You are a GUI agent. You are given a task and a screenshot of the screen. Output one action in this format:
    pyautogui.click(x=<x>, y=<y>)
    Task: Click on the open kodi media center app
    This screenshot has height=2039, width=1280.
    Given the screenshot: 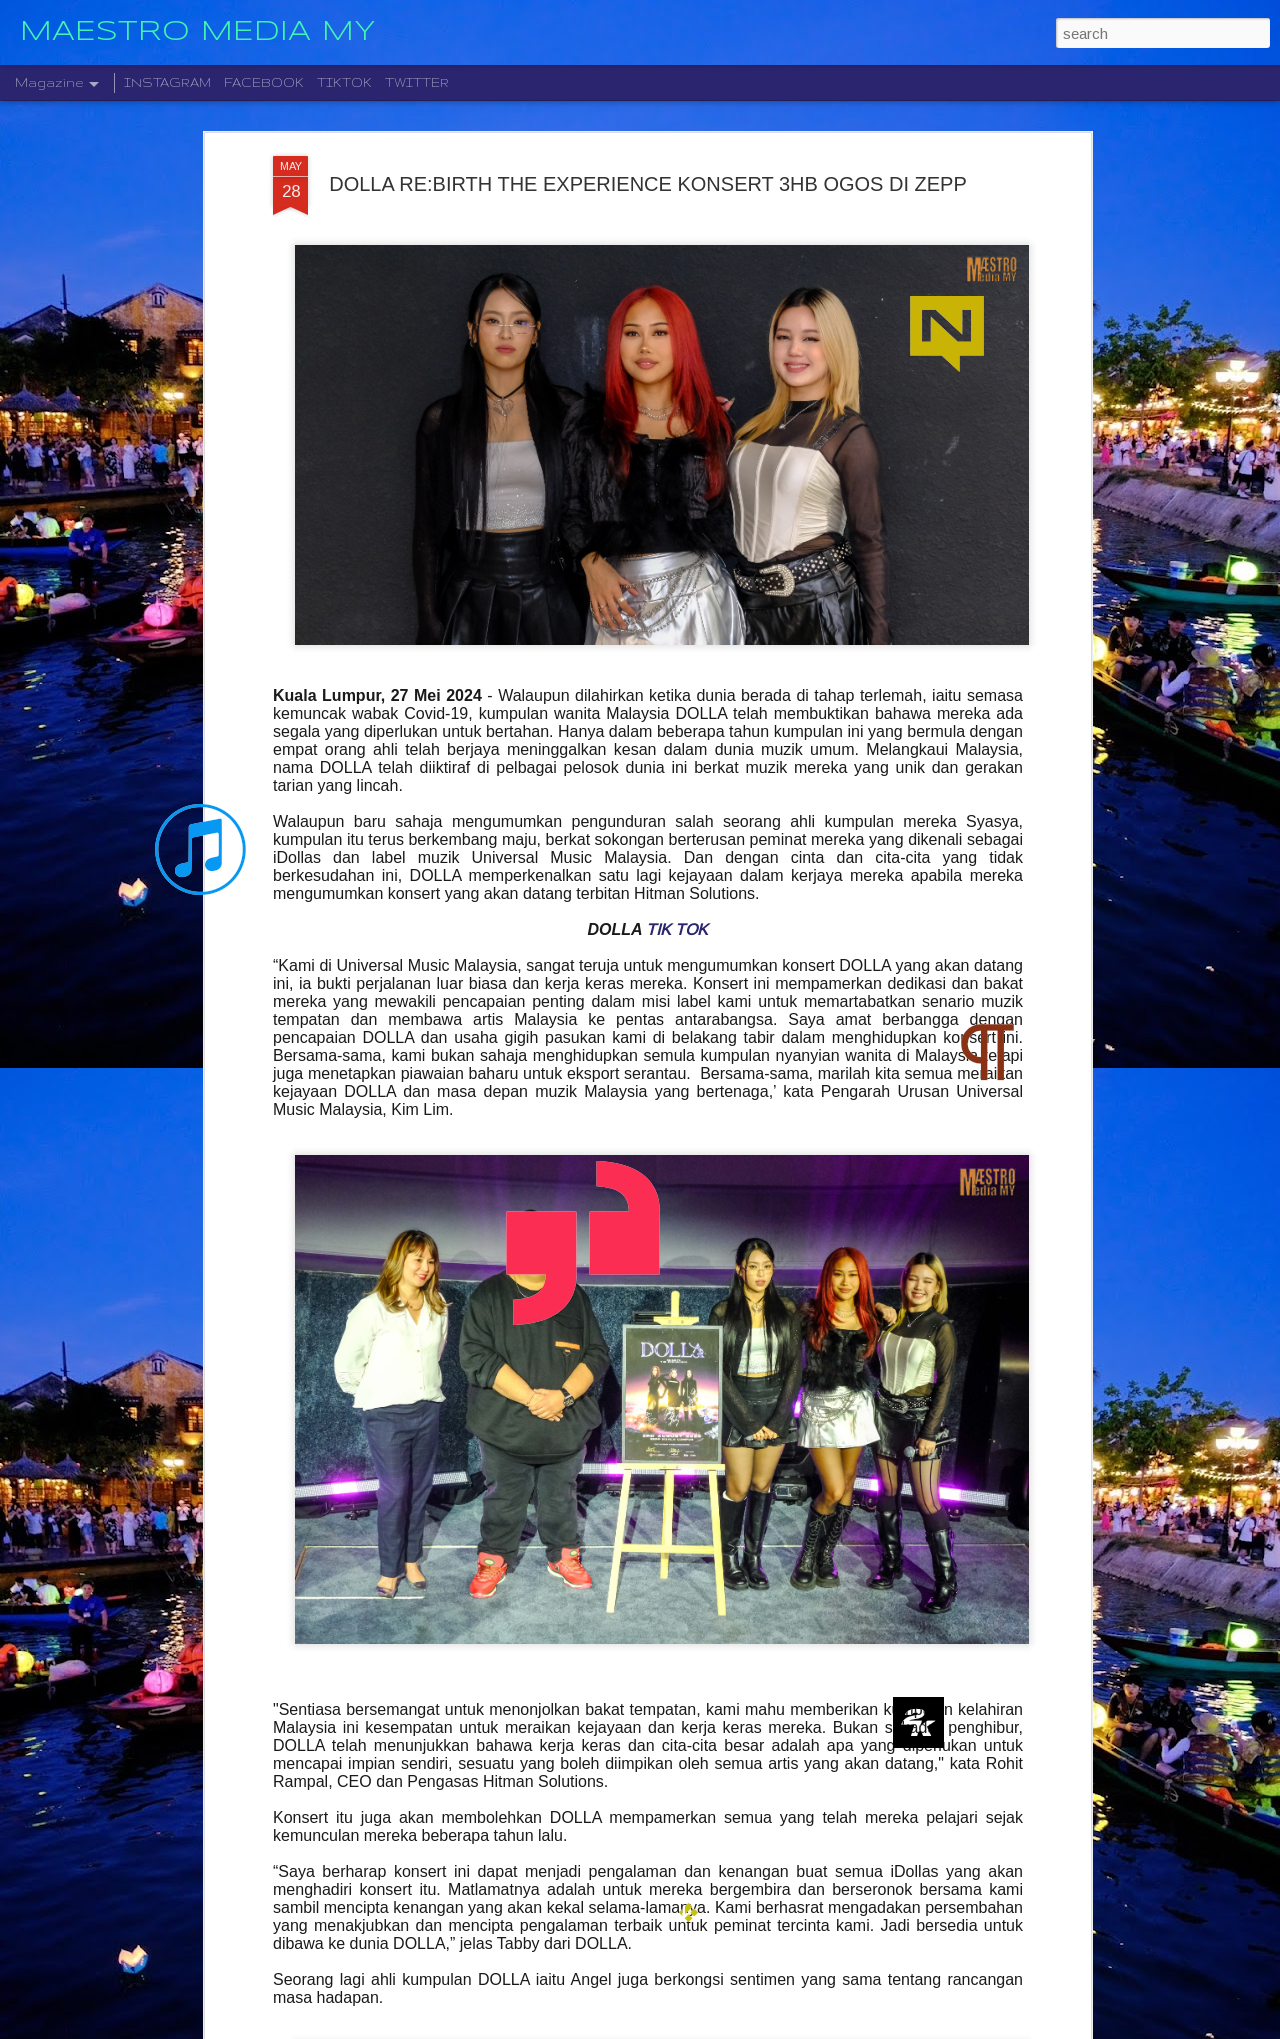 What is the action you would take?
    pyautogui.click(x=688, y=1912)
    